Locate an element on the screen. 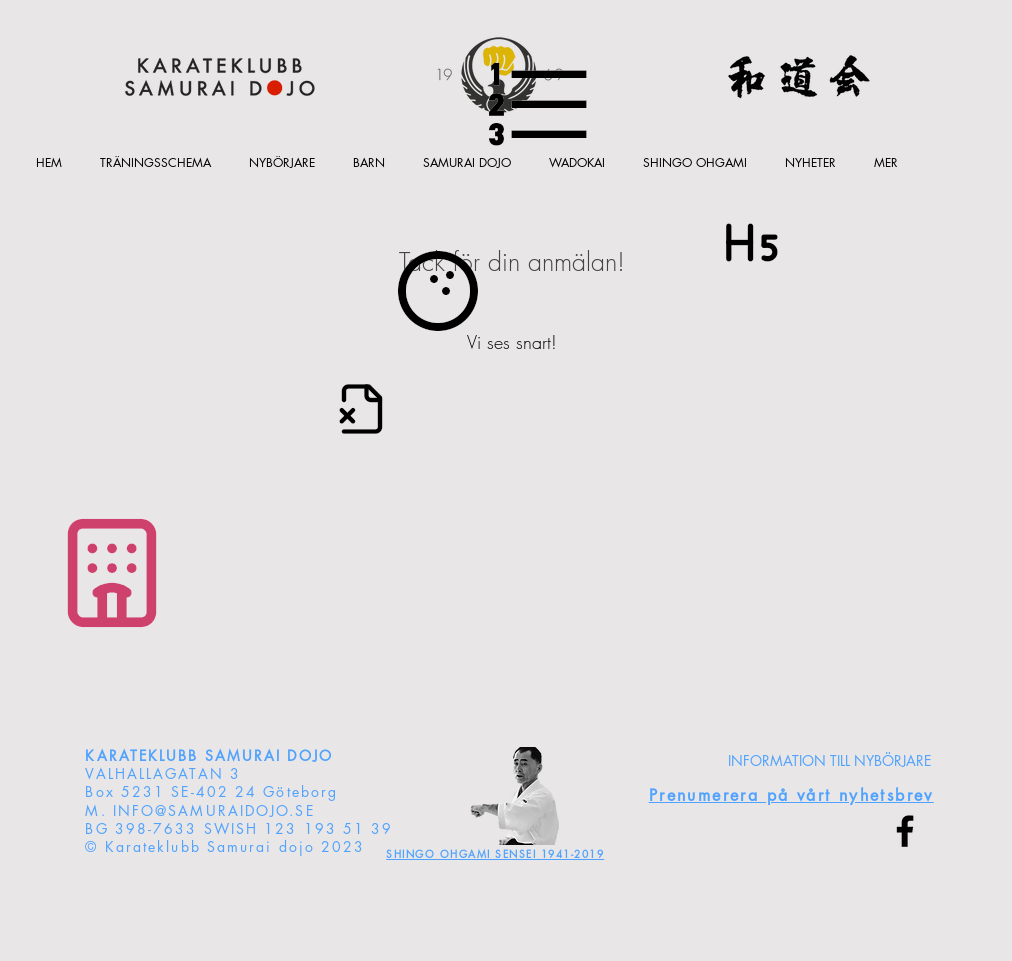 This screenshot has width=1012, height=961. access bowling or sports-related features is located at coordinates (438, 291).